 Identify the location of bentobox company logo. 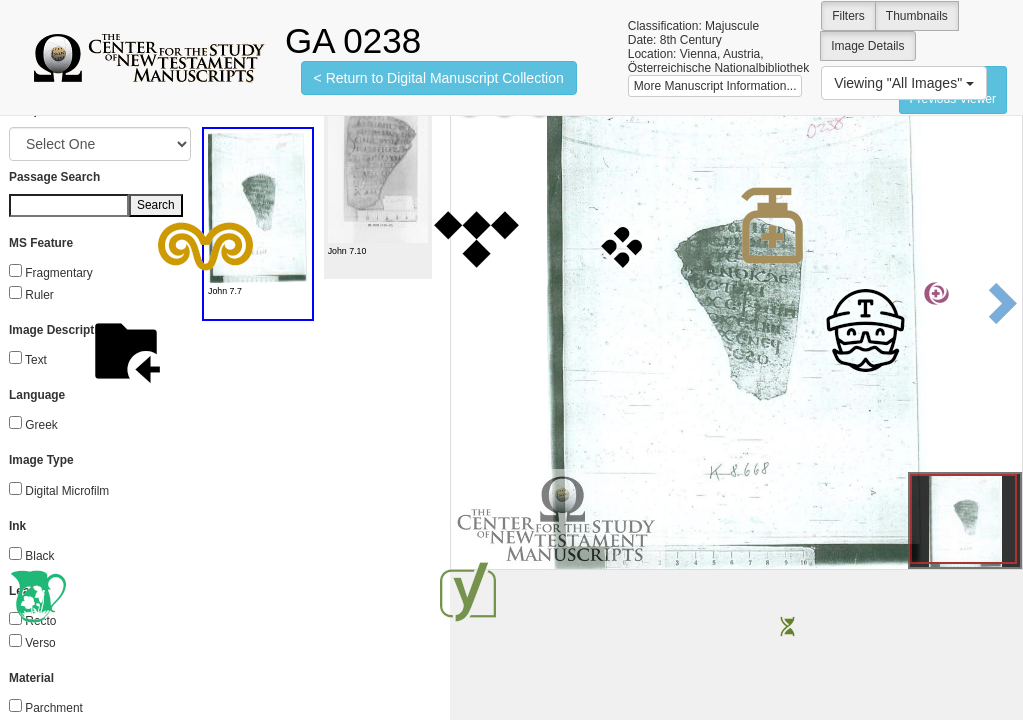
(621, 247).